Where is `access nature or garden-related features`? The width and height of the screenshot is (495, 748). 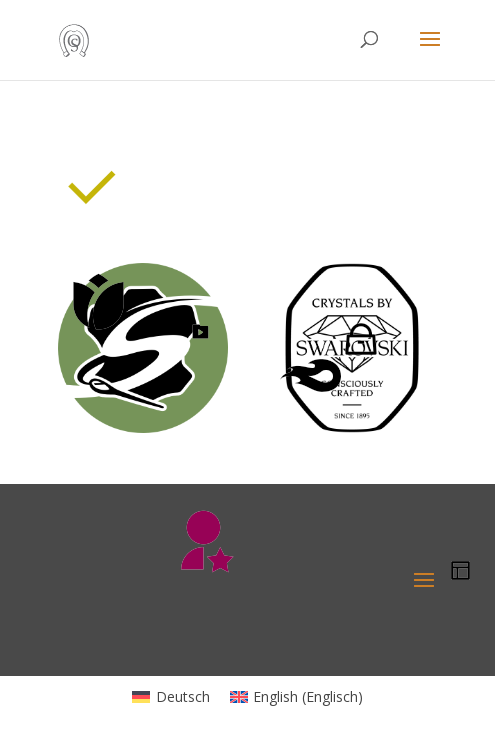
access nature or garden-related features is located at coordinates (98, 301).